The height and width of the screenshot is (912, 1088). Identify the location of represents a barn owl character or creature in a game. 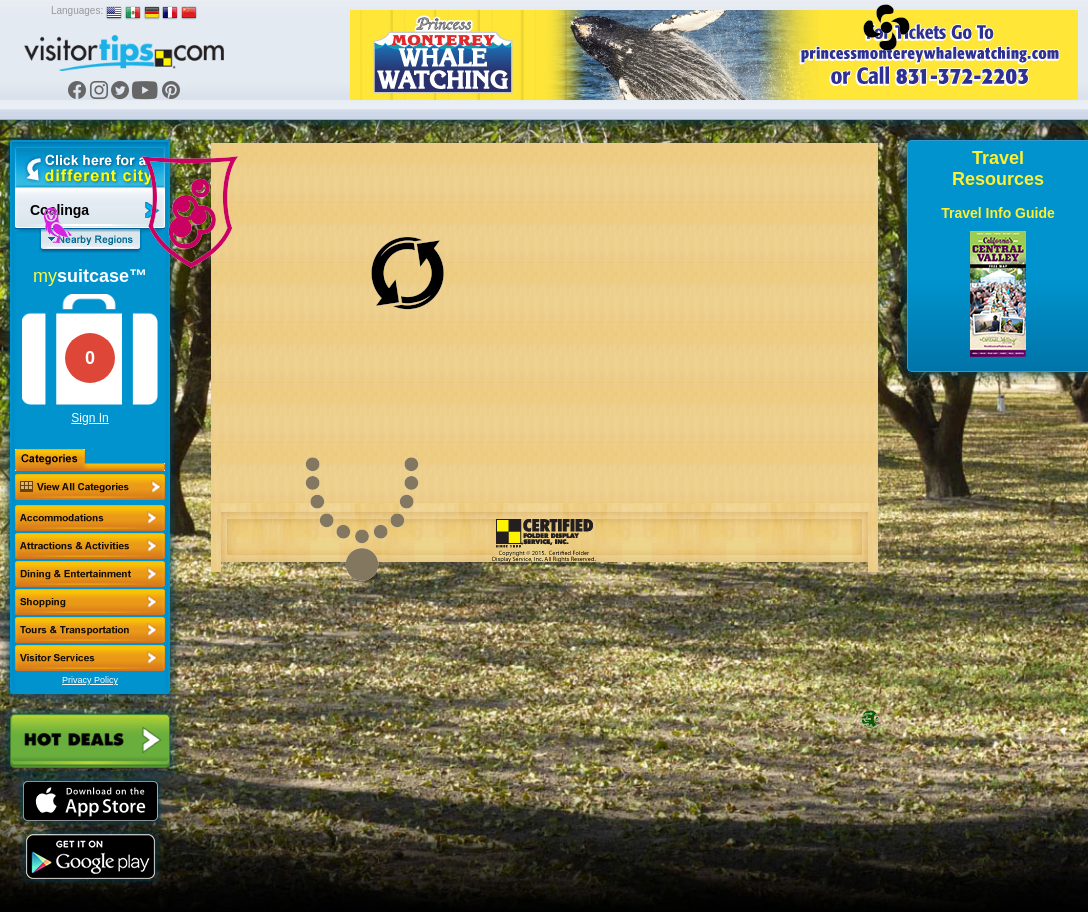
(58, 225).